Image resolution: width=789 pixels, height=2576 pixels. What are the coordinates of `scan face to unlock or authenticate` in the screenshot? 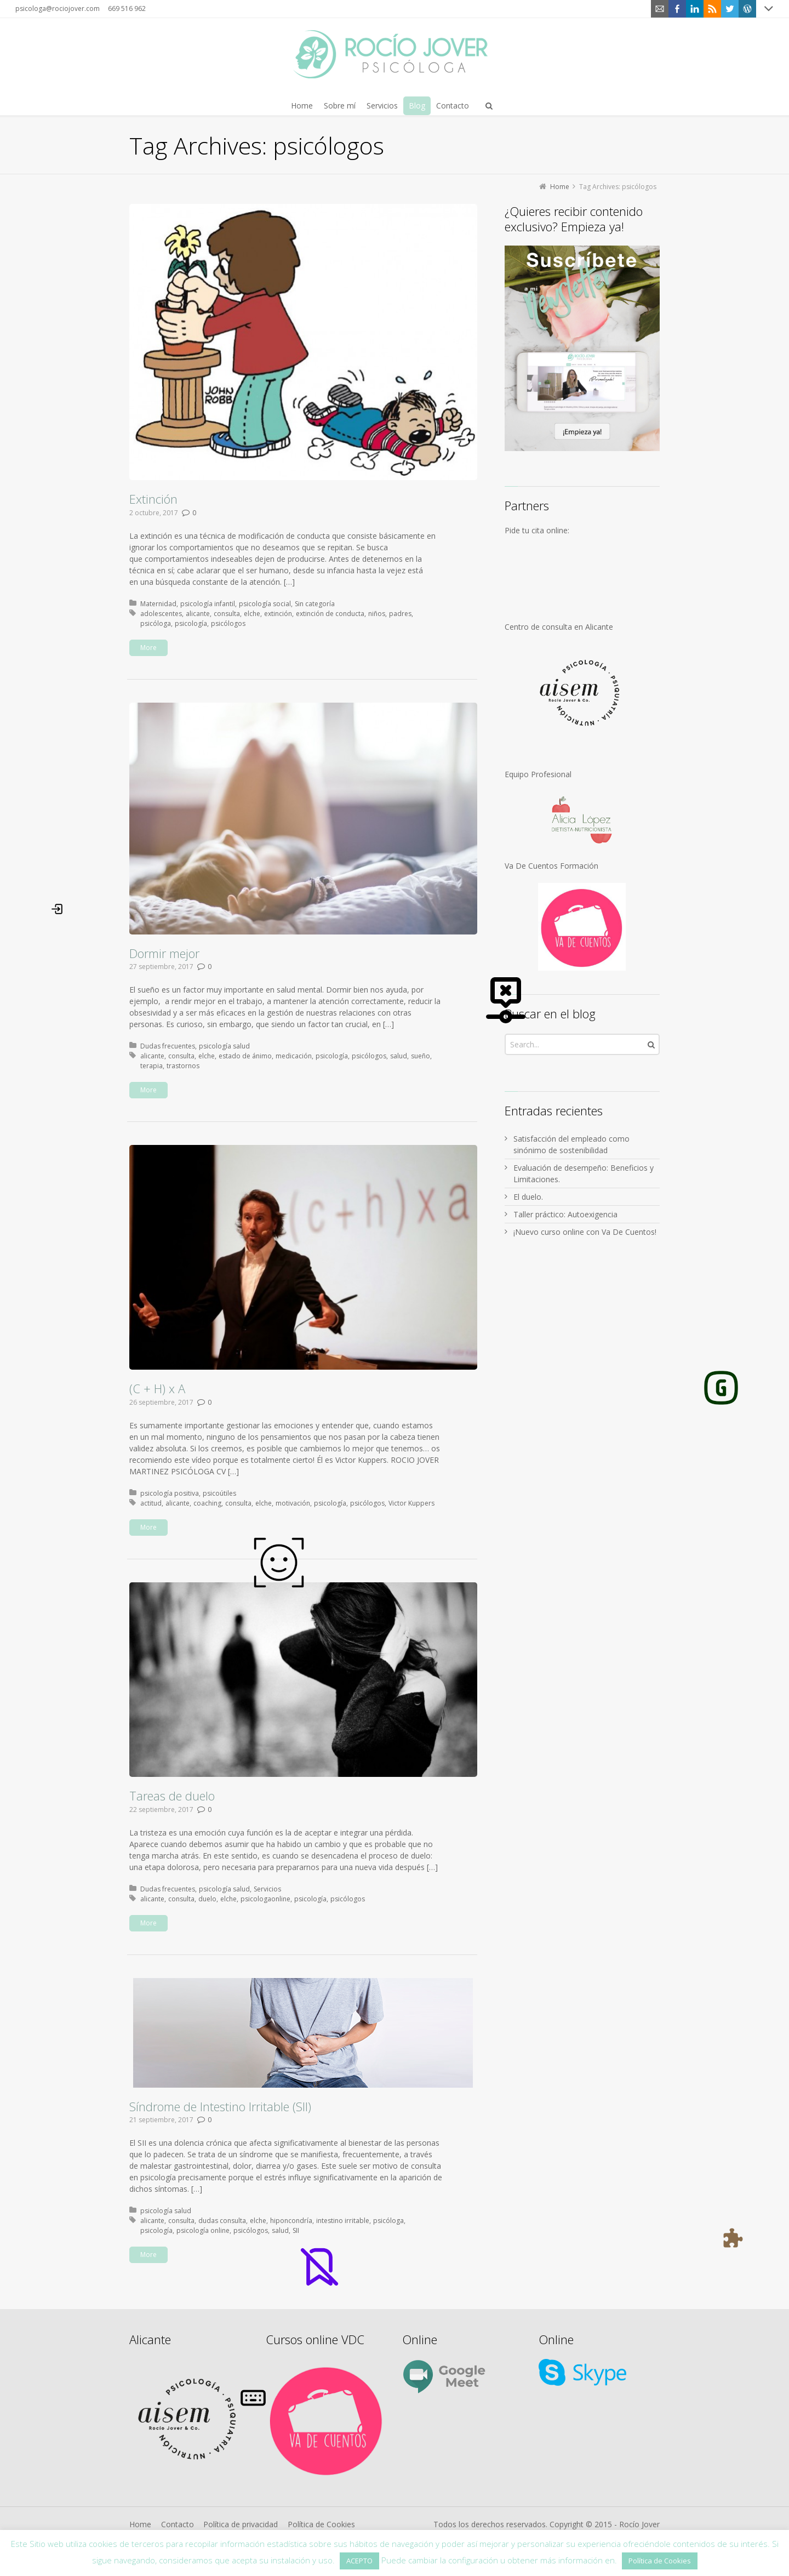 It's located at (279, 1563).